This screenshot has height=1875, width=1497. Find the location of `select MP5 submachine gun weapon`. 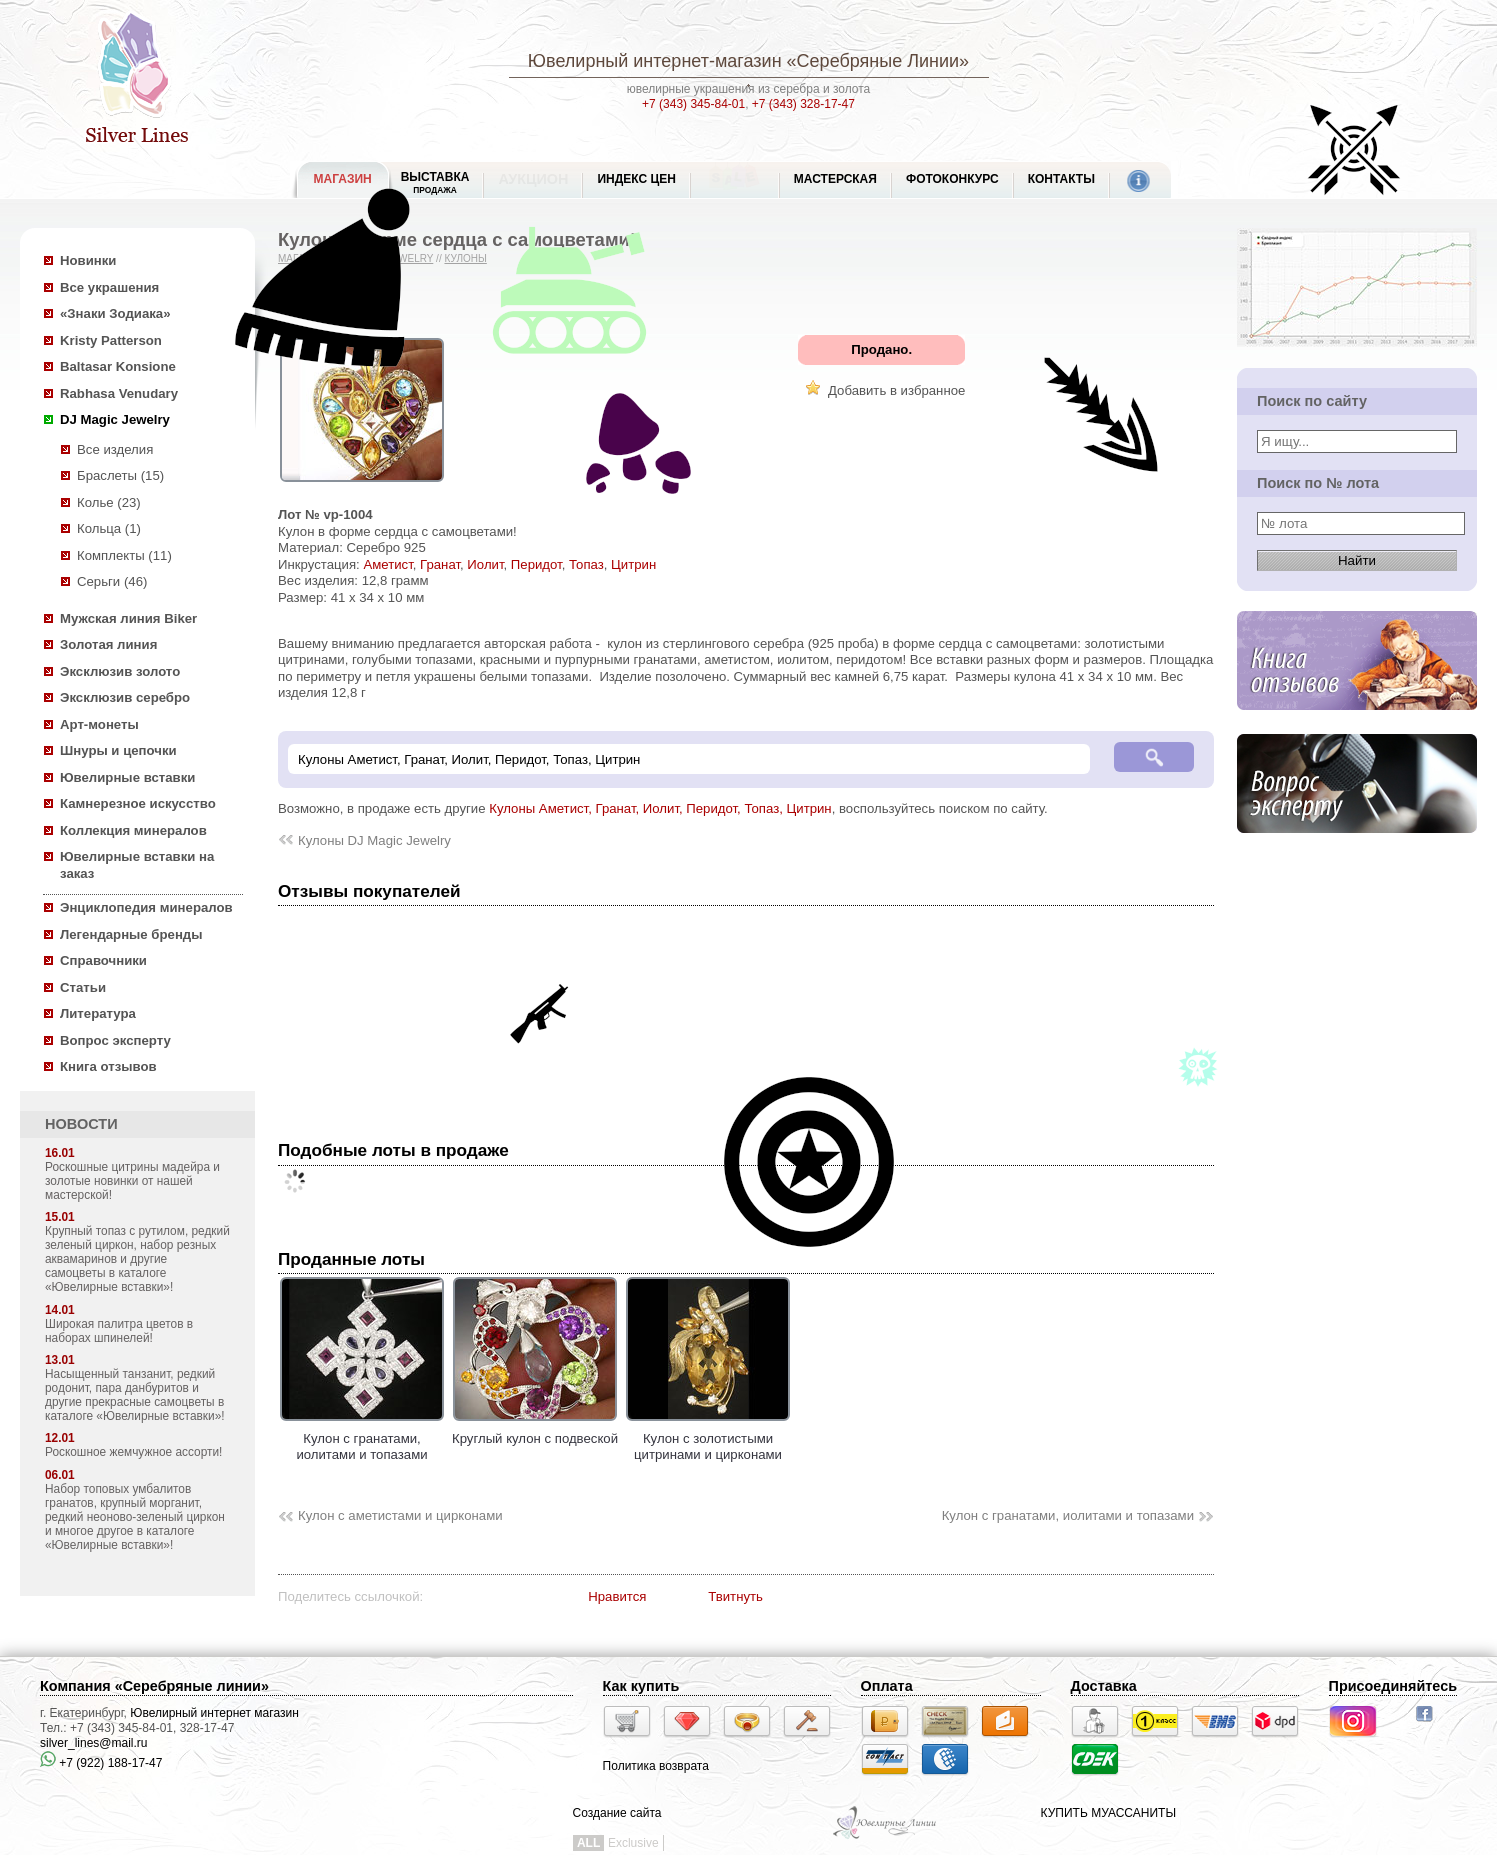

select MP5 submachine gun weapon is located at coordinates (539, 1014).